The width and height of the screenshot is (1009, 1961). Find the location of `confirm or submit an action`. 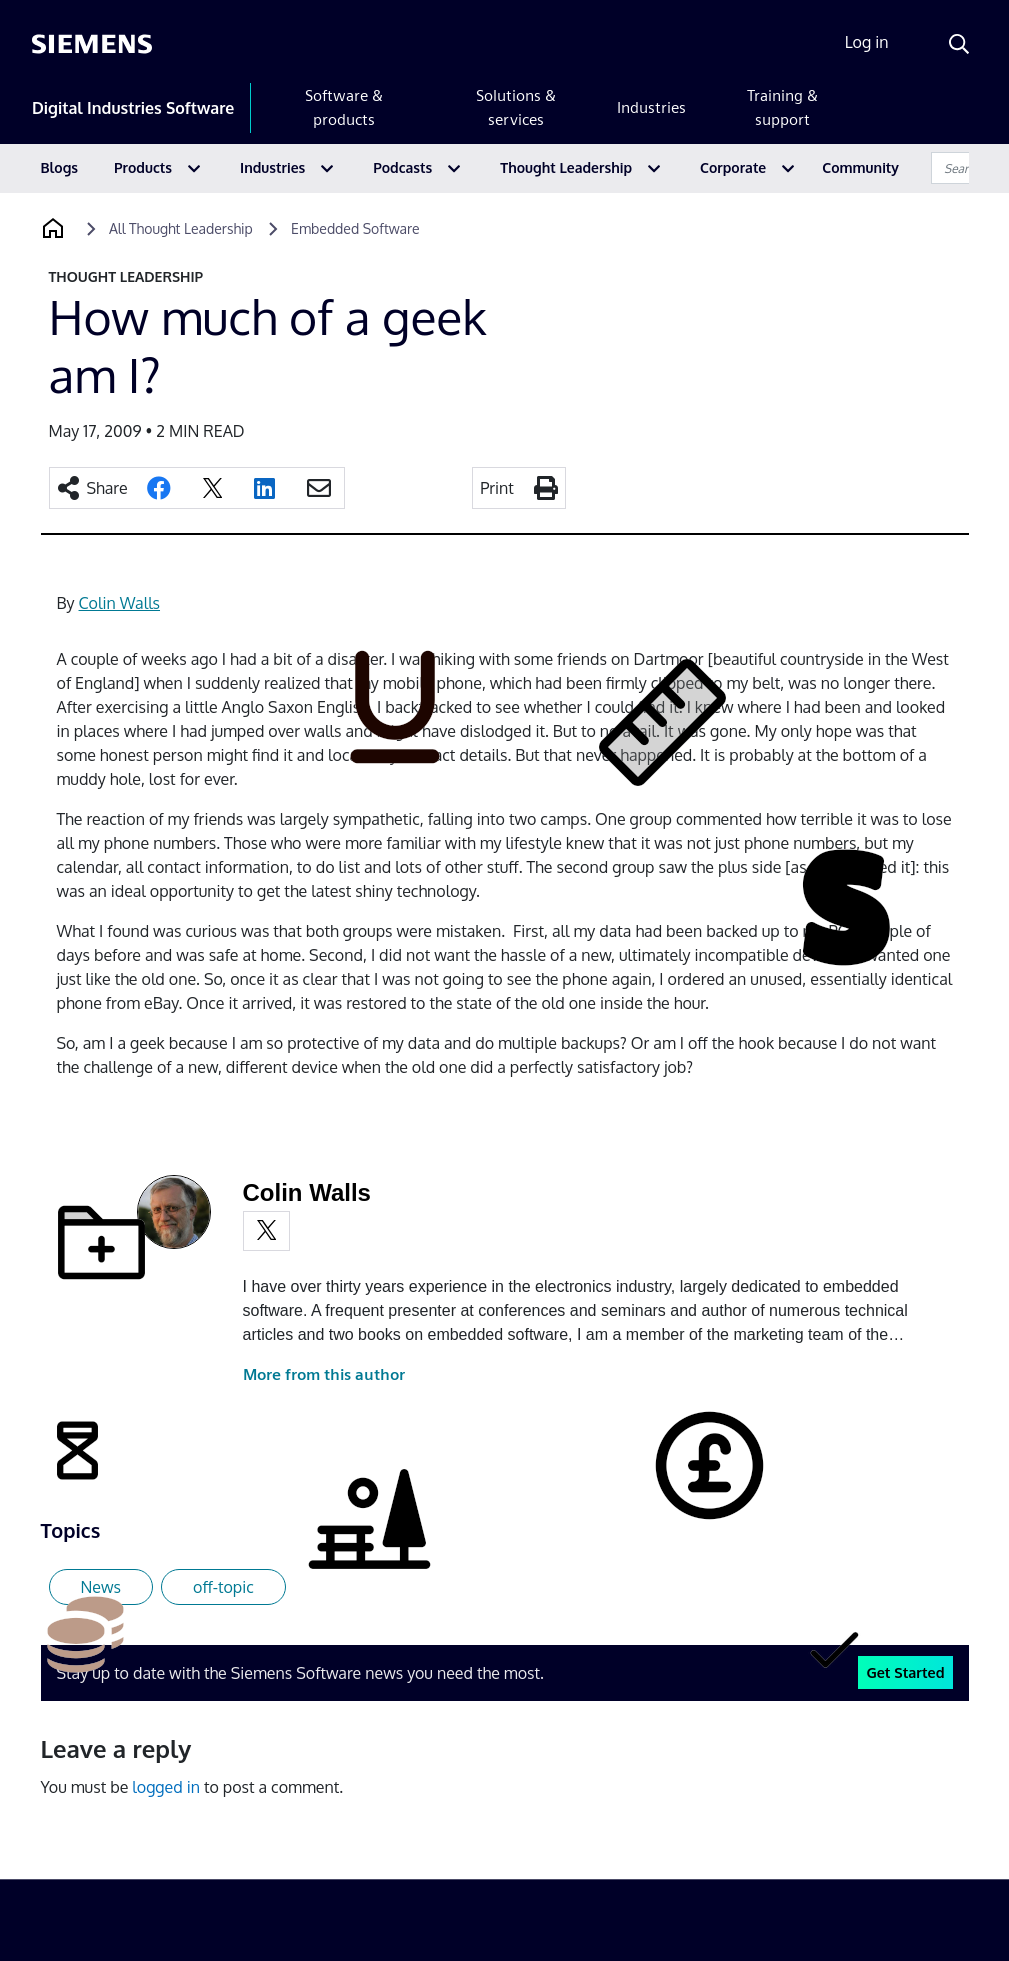

confirm or submit an action is located at coordinates (834, 1649).